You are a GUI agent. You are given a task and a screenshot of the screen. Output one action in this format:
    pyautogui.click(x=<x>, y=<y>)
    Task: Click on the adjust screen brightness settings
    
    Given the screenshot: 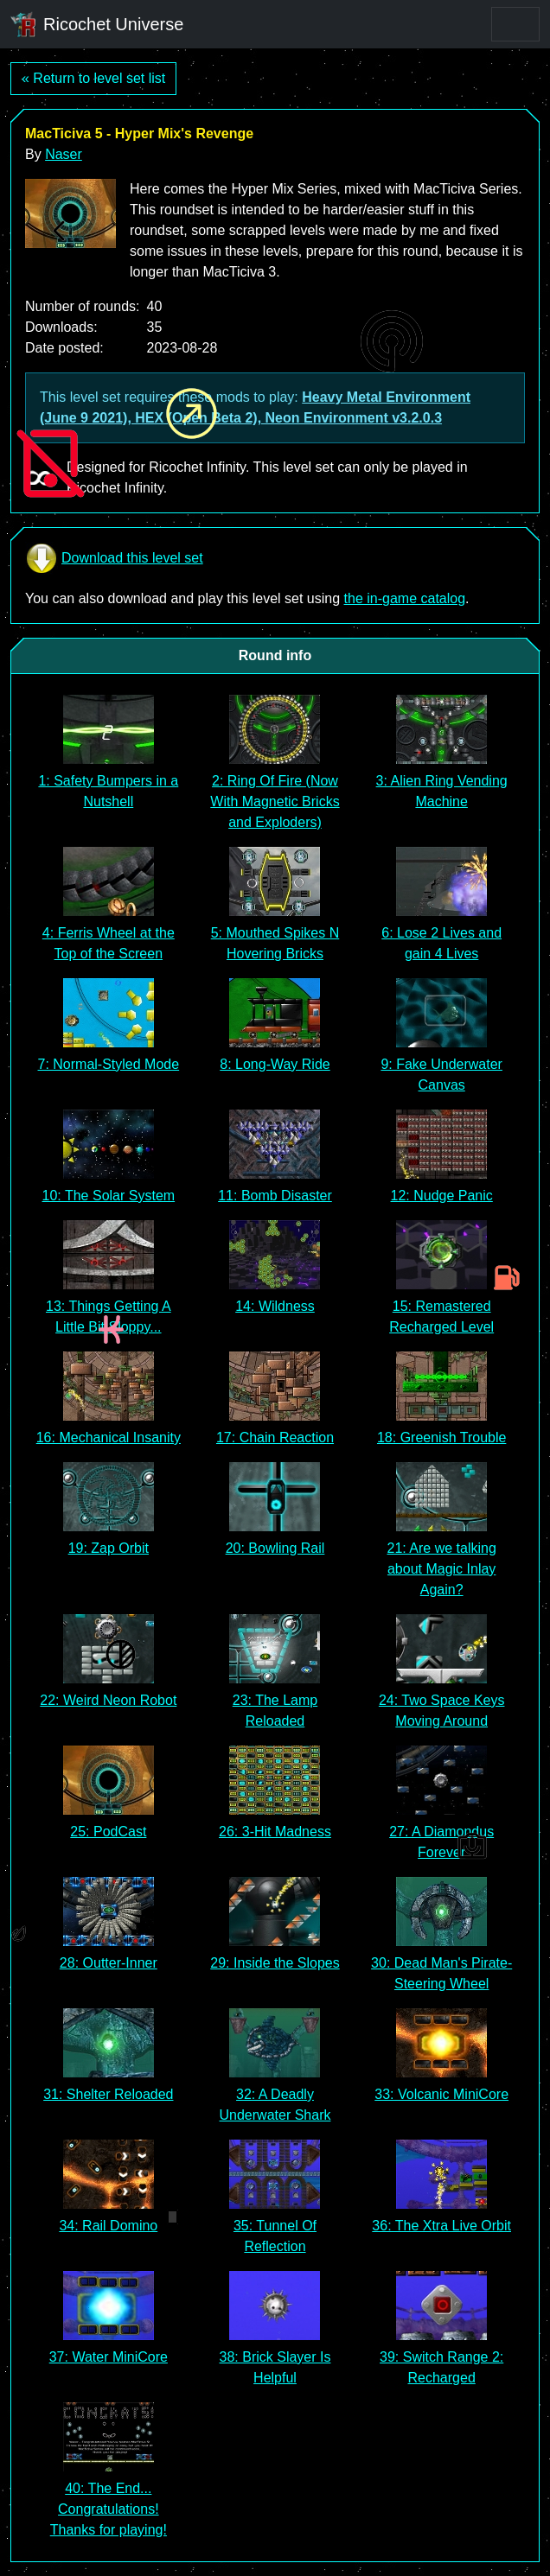 What is the action you would take?
    pyautogui.click(x=120, y=1654)
    